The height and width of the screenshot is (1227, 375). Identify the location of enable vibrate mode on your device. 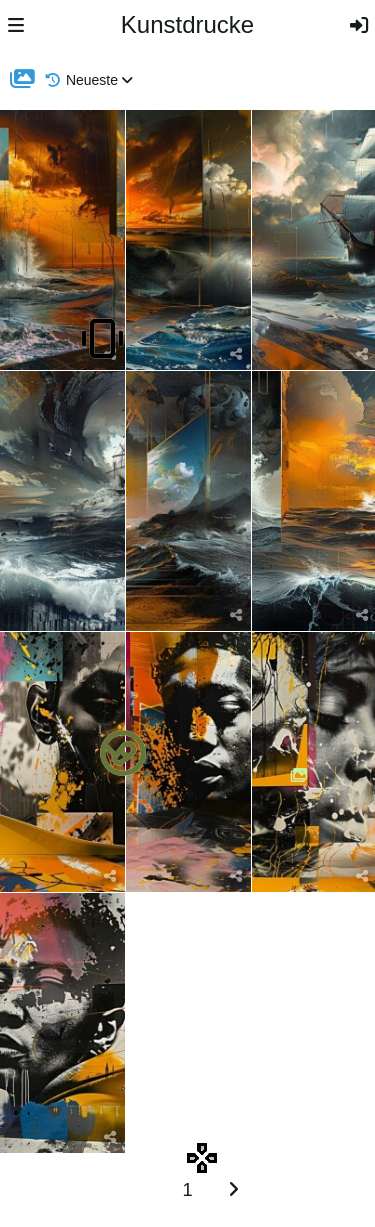
(102, 338).